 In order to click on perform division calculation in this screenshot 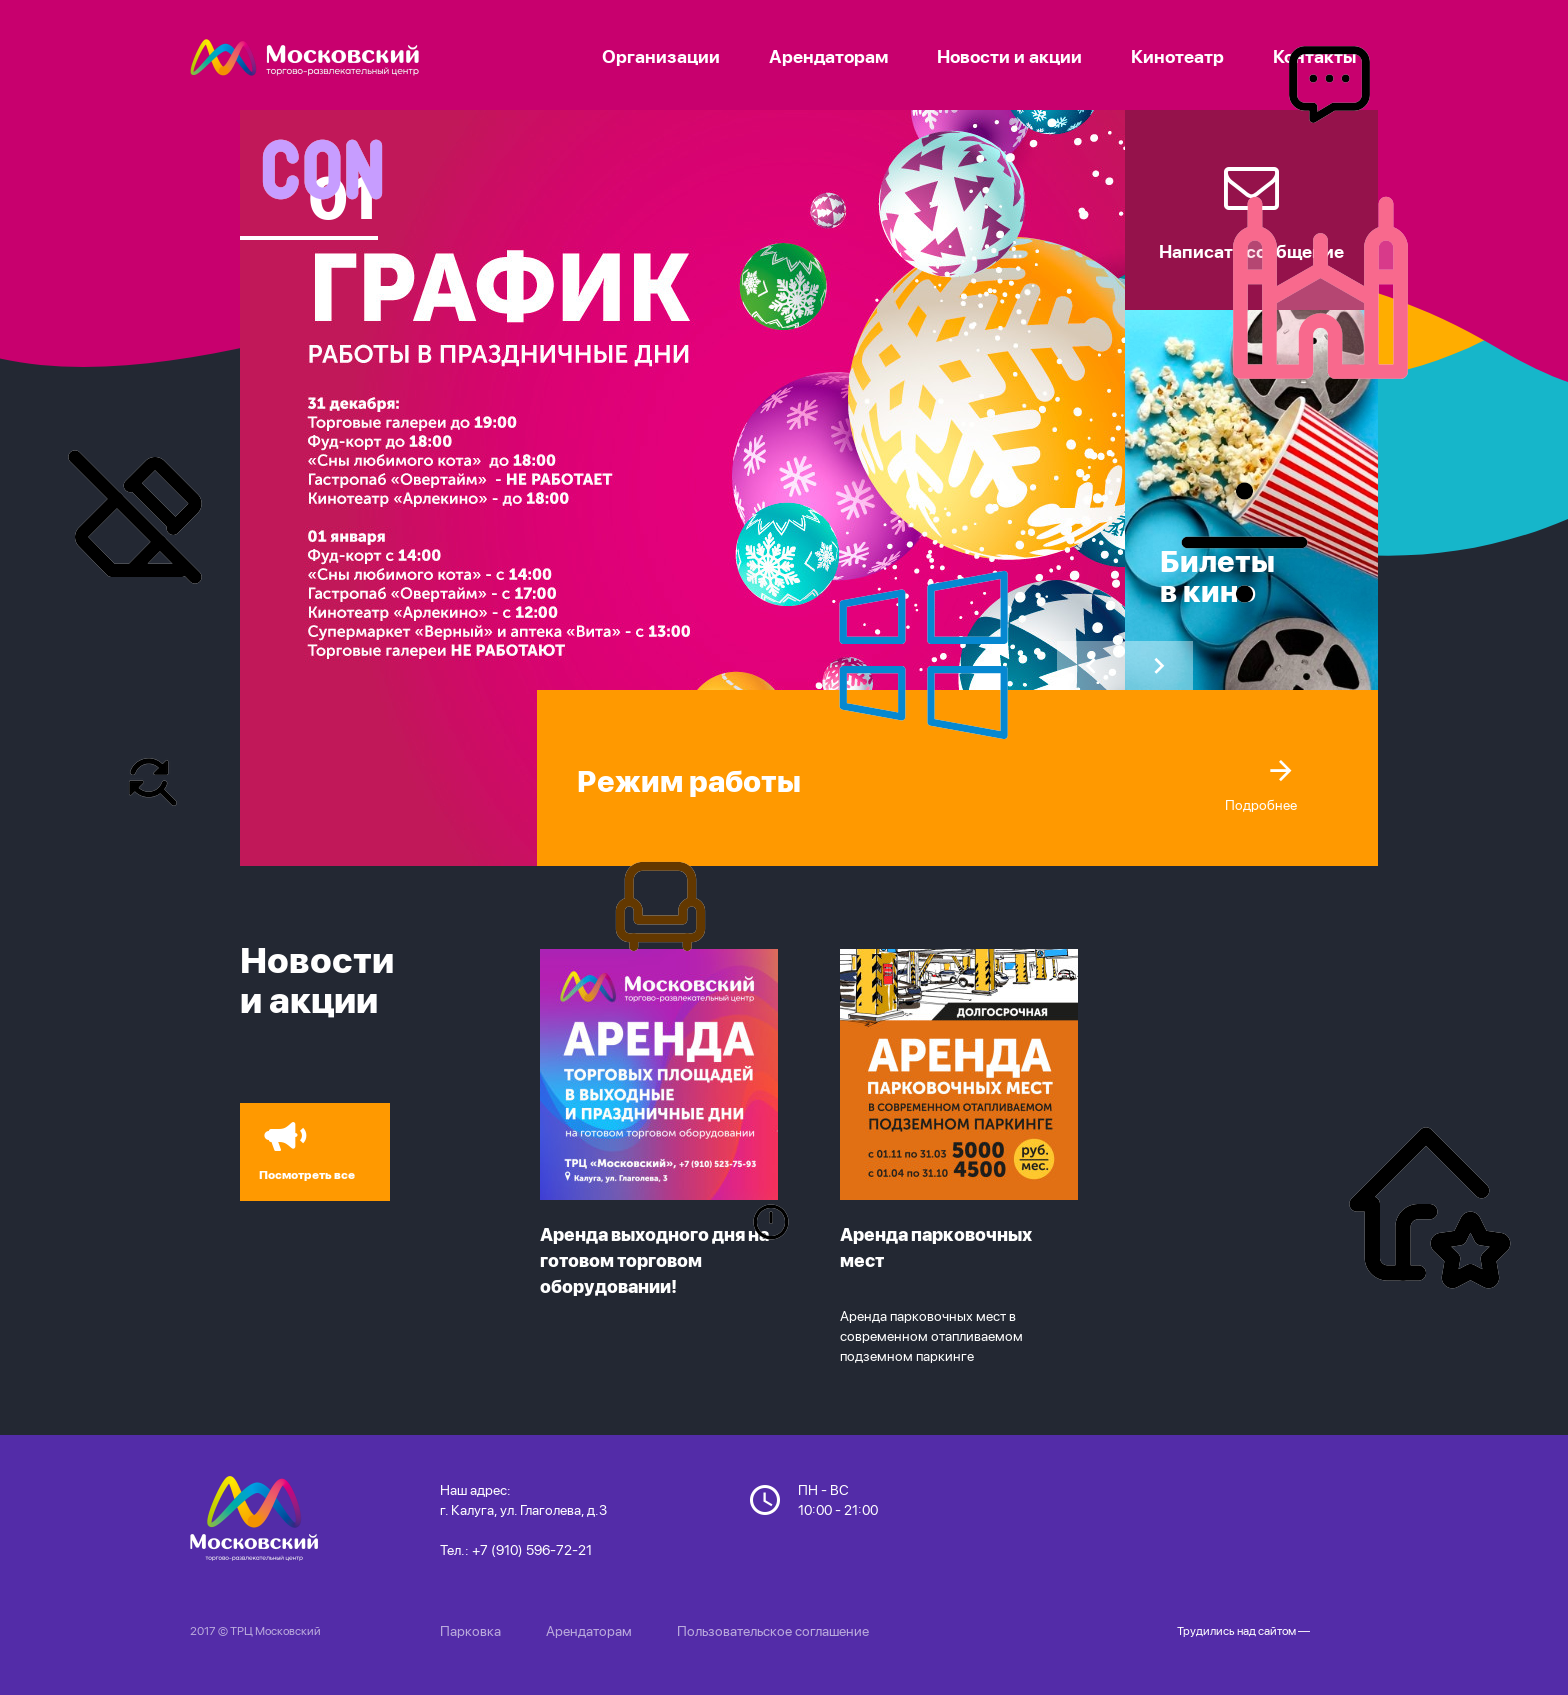, I will do `click(1244, 542)`.